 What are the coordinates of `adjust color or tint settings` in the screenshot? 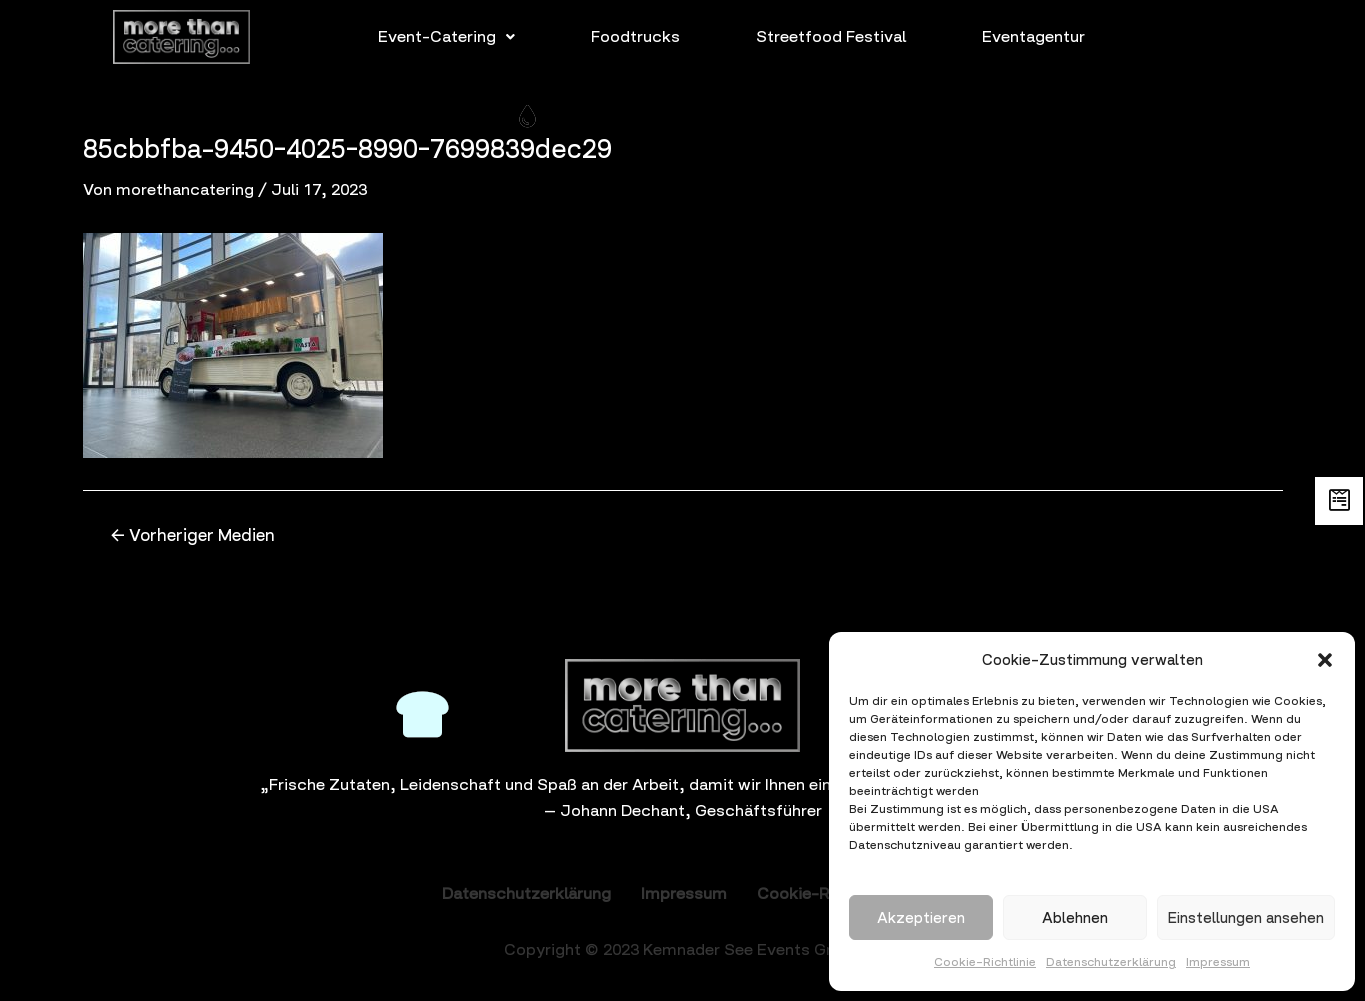 It's located at (527, 116).